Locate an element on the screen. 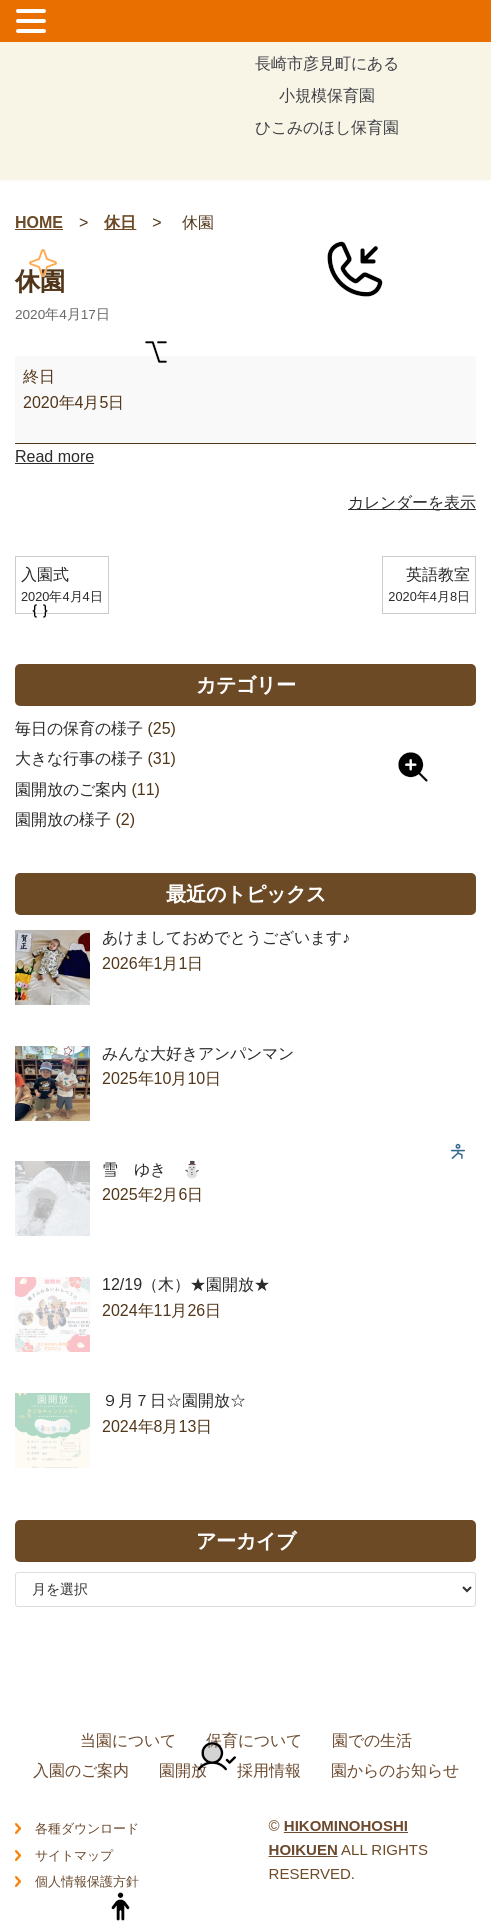  insert code block or code snippet is located at coordinates (40, 611).